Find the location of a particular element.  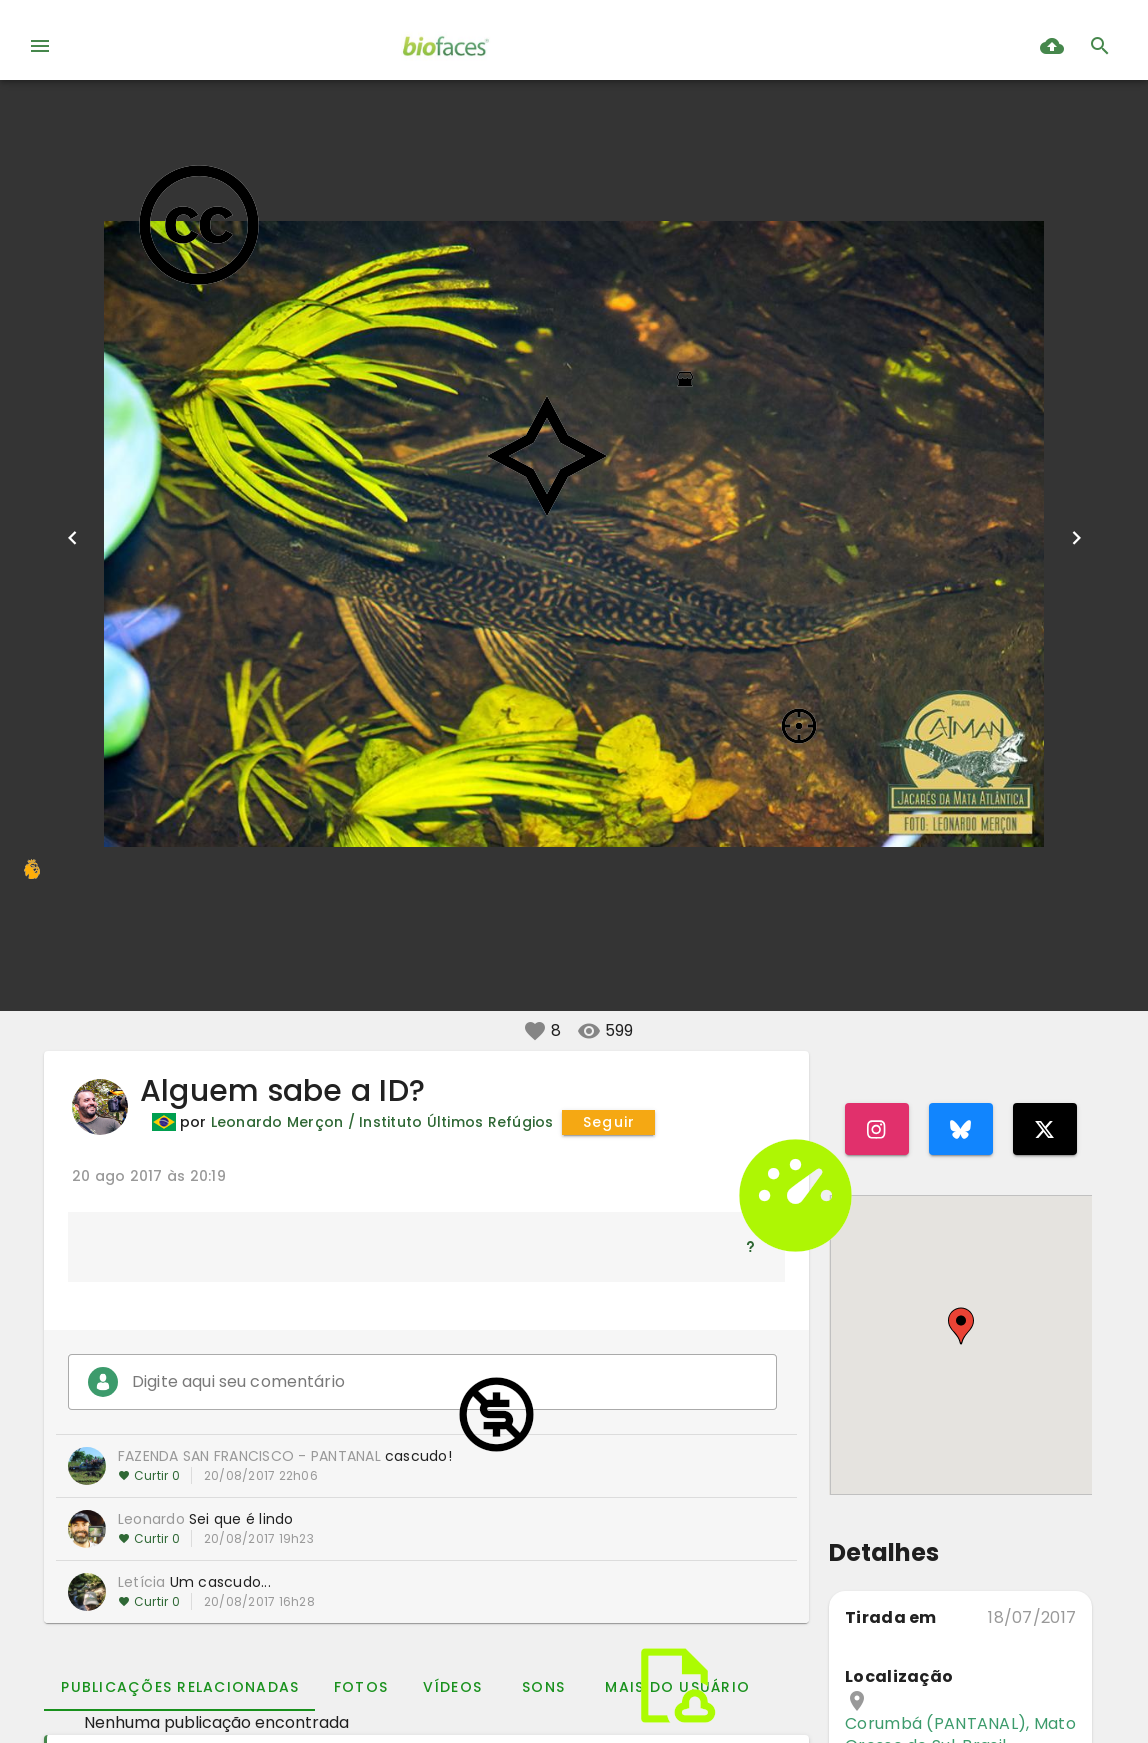

view Premier League content is located at coordinates (32, 869).